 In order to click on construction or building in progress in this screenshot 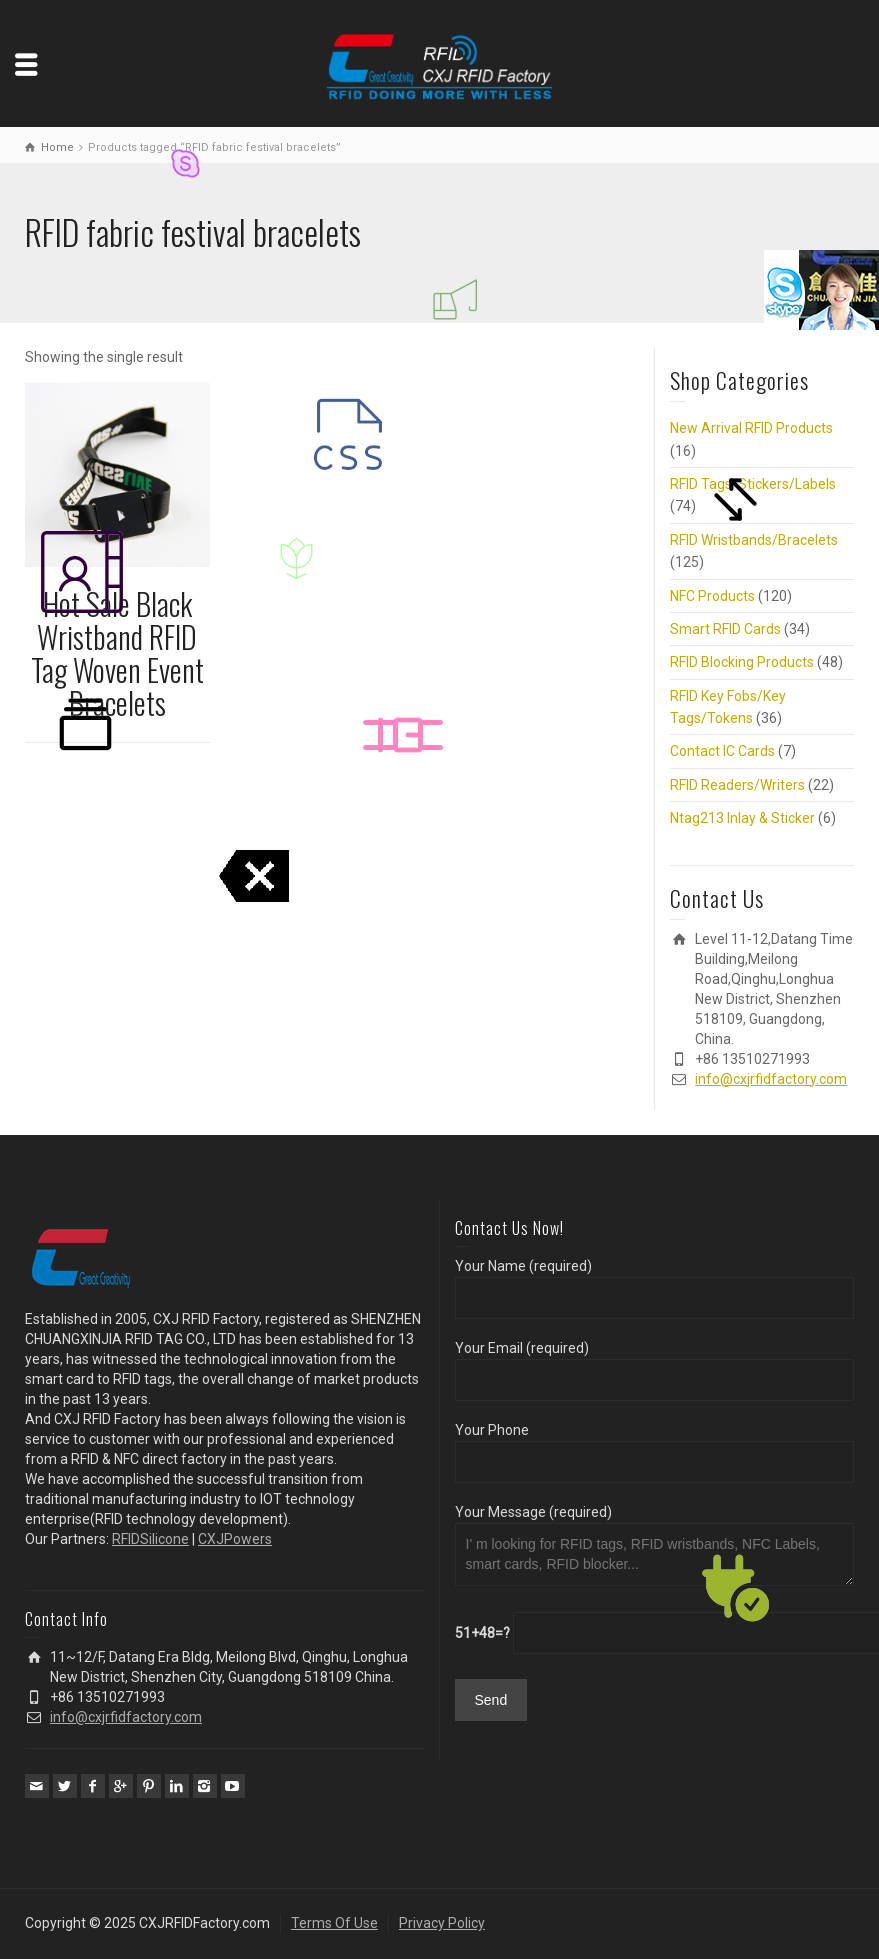, I will do `click(456, 302)`.